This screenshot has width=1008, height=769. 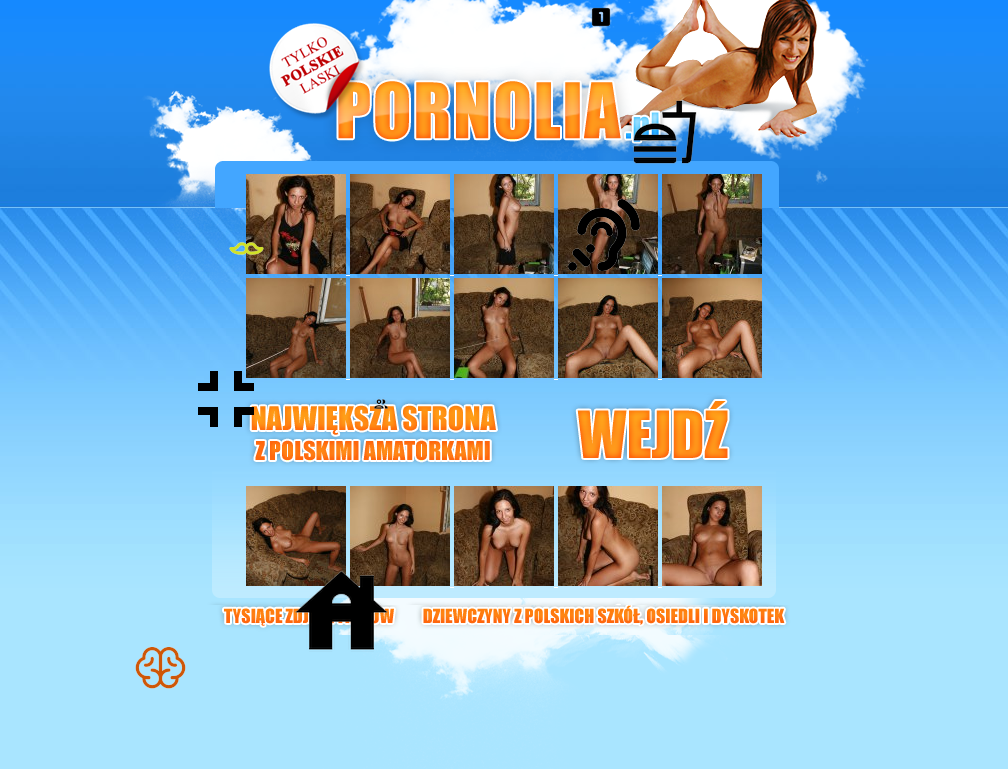 I want to click on access AI or smart features, so click(x=160, y=668).